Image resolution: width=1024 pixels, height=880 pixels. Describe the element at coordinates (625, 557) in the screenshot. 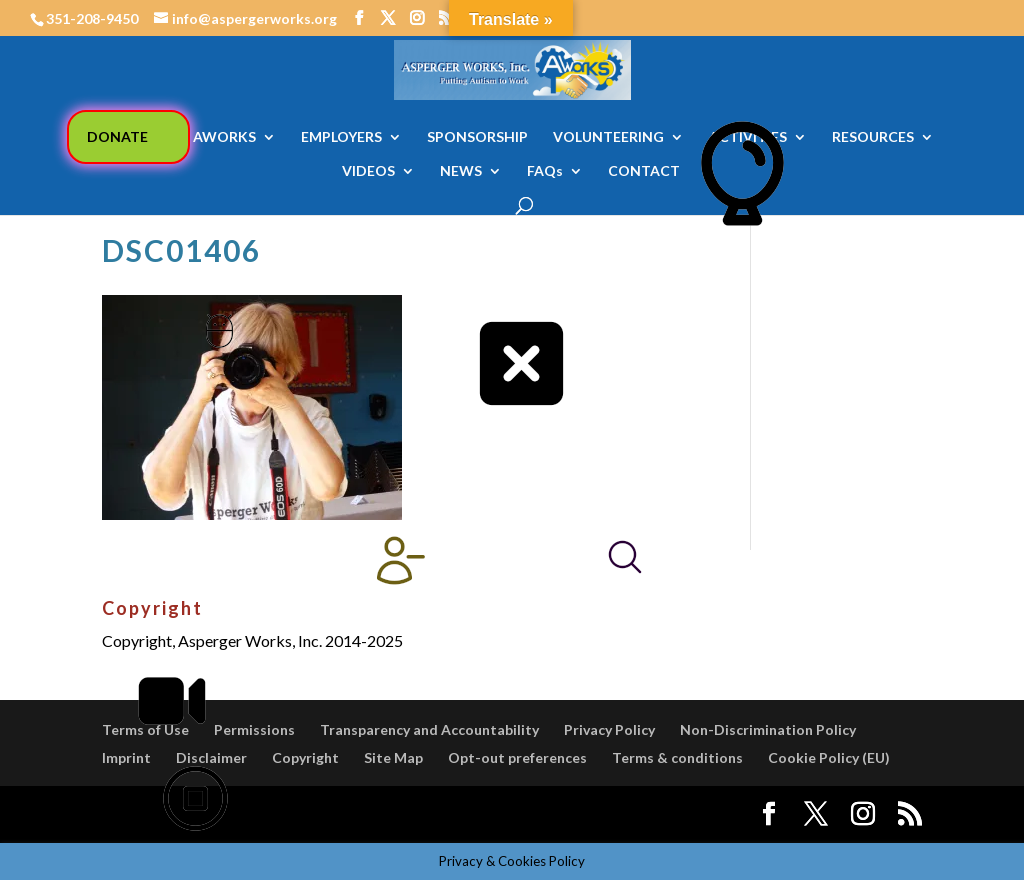

I see `search for content` at that location.